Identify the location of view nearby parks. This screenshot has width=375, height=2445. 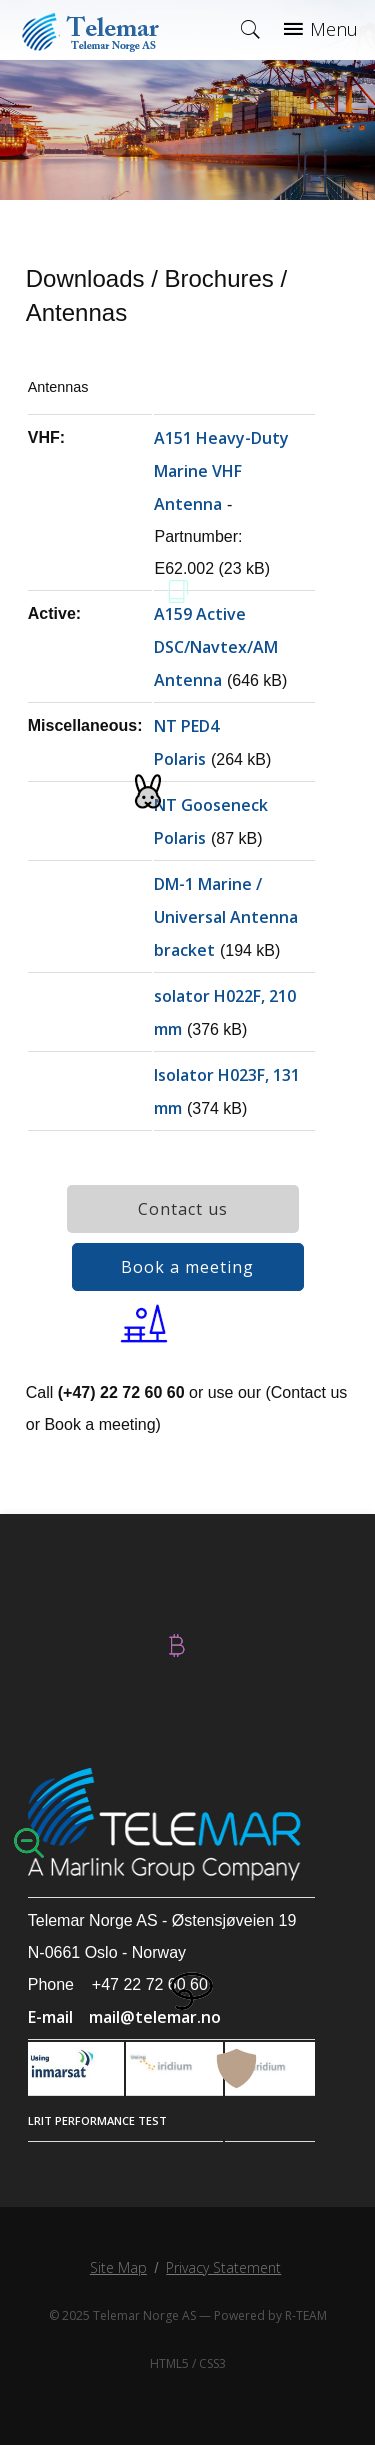
(144, 1326).